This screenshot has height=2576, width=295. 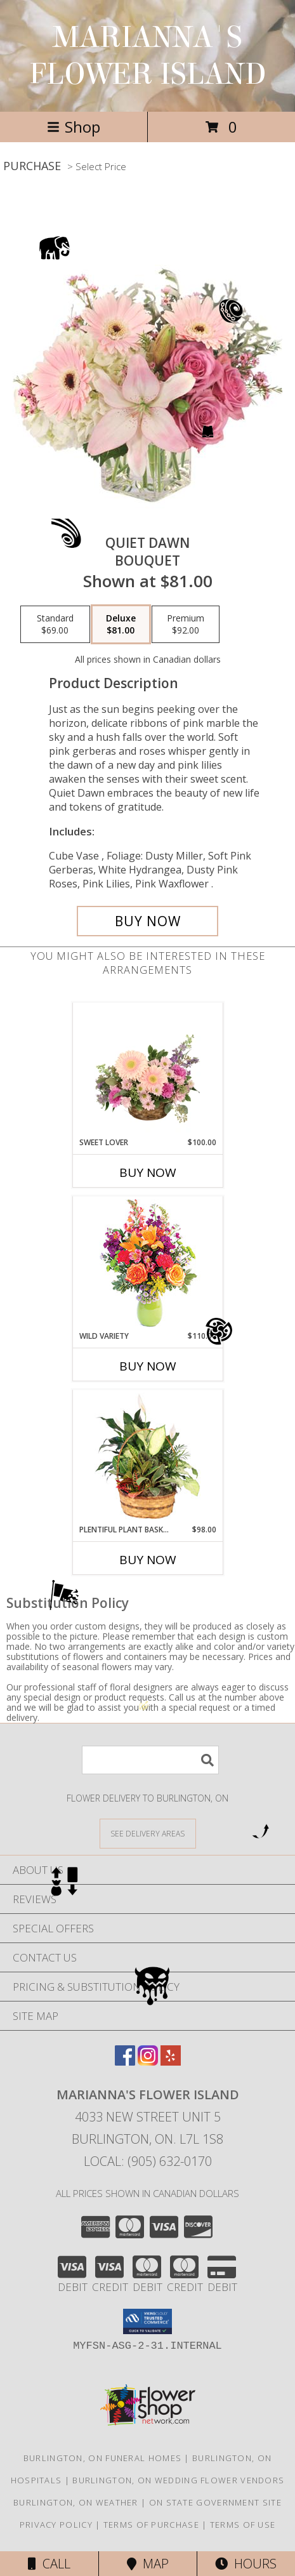 What do you see at coordinates (66, 533) in the screenshot?
I see `indicates loading or processing in progress` at bounding box center [66, 533].